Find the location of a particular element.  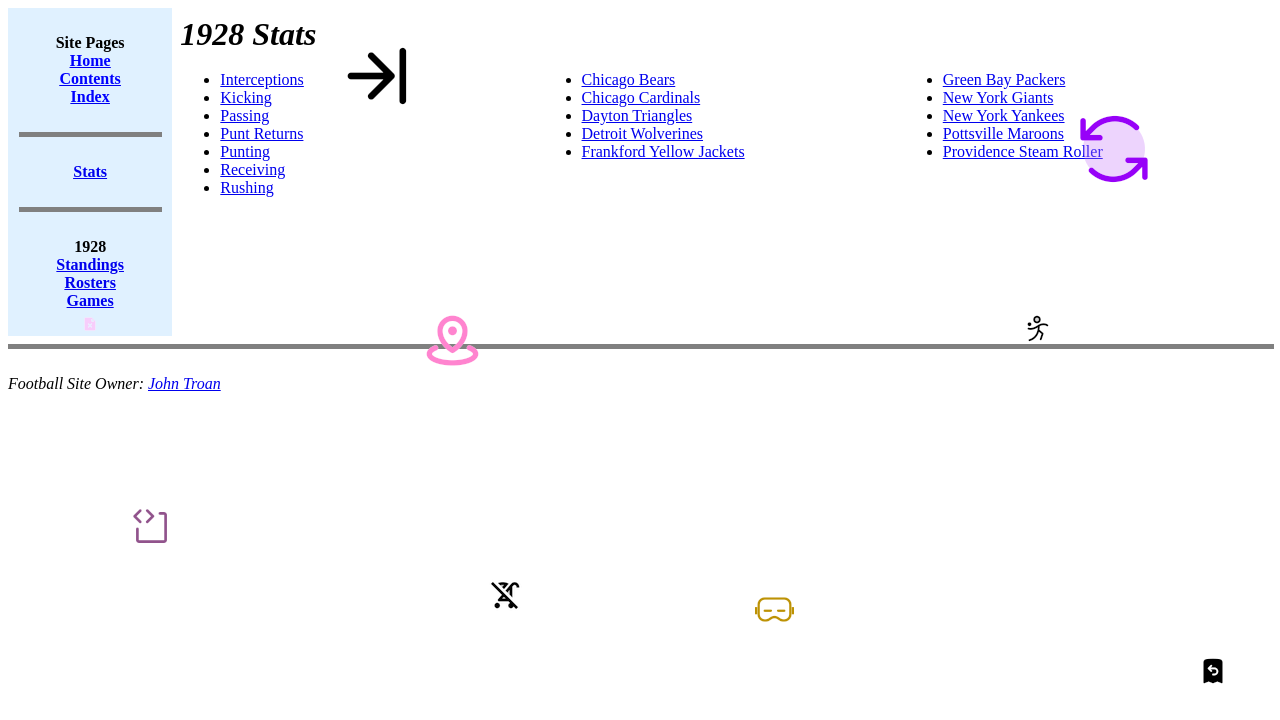

navigate to the next item or page is located at coordinates (378, 76).